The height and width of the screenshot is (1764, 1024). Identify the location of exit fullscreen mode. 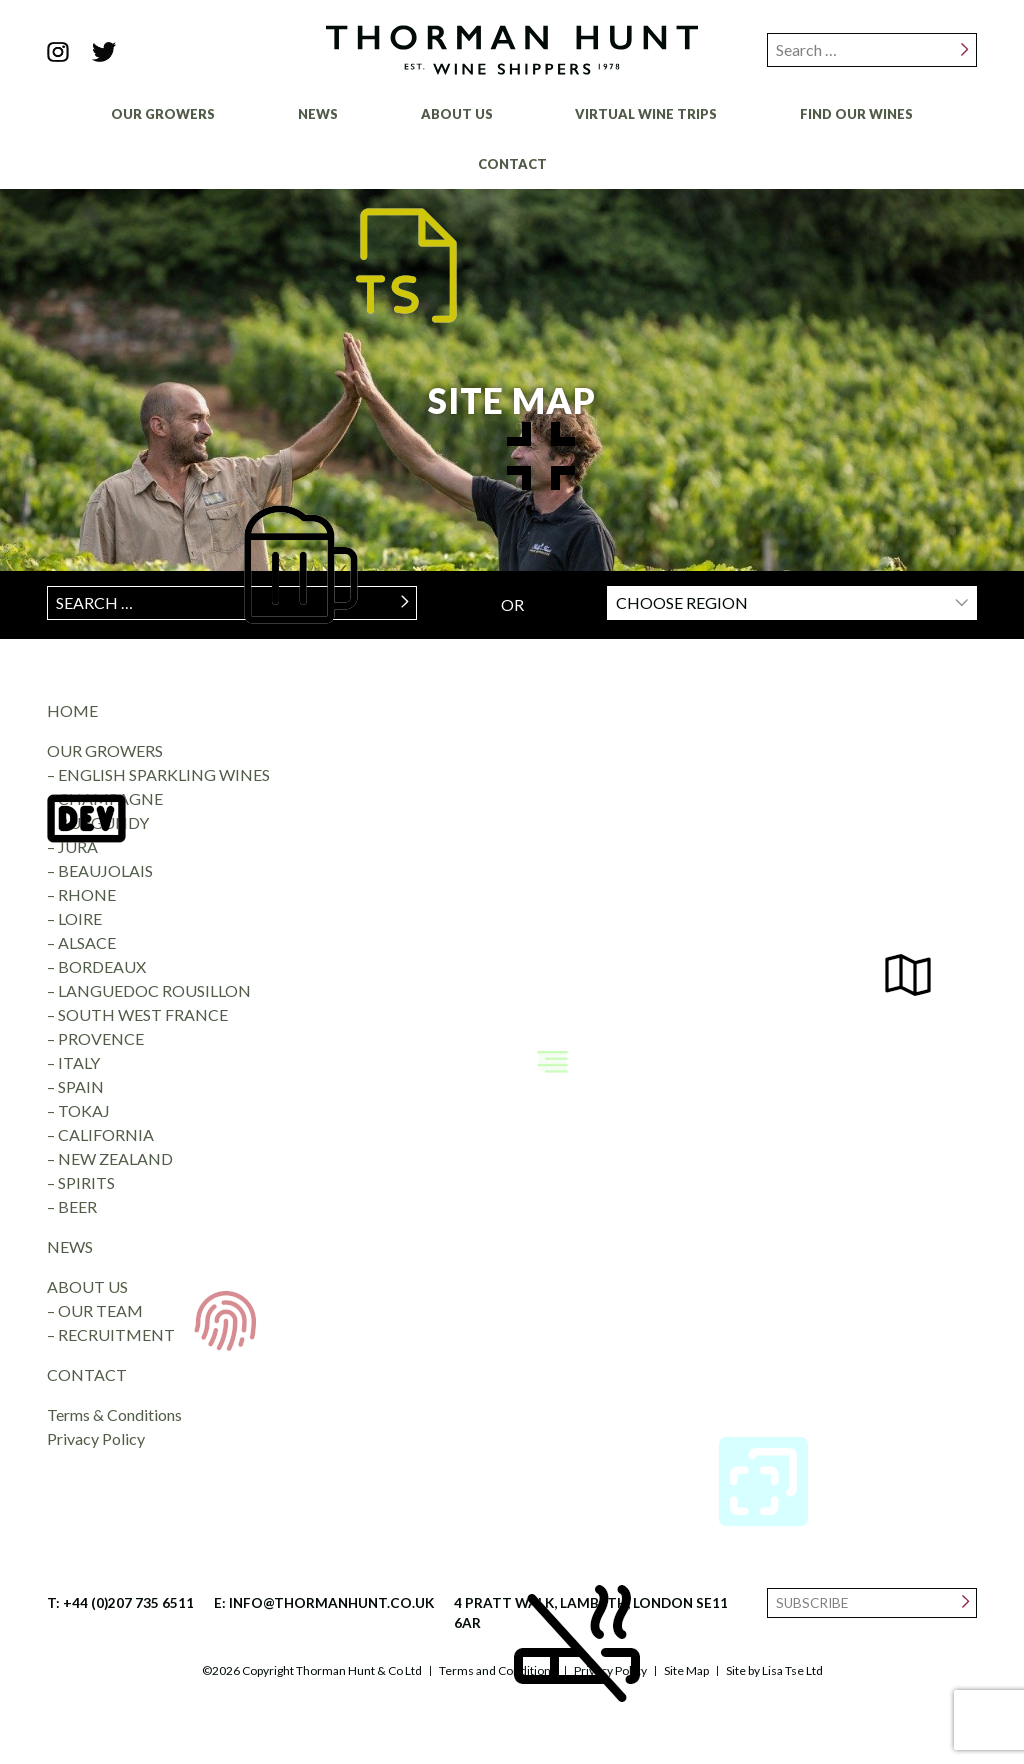
(541, 456).